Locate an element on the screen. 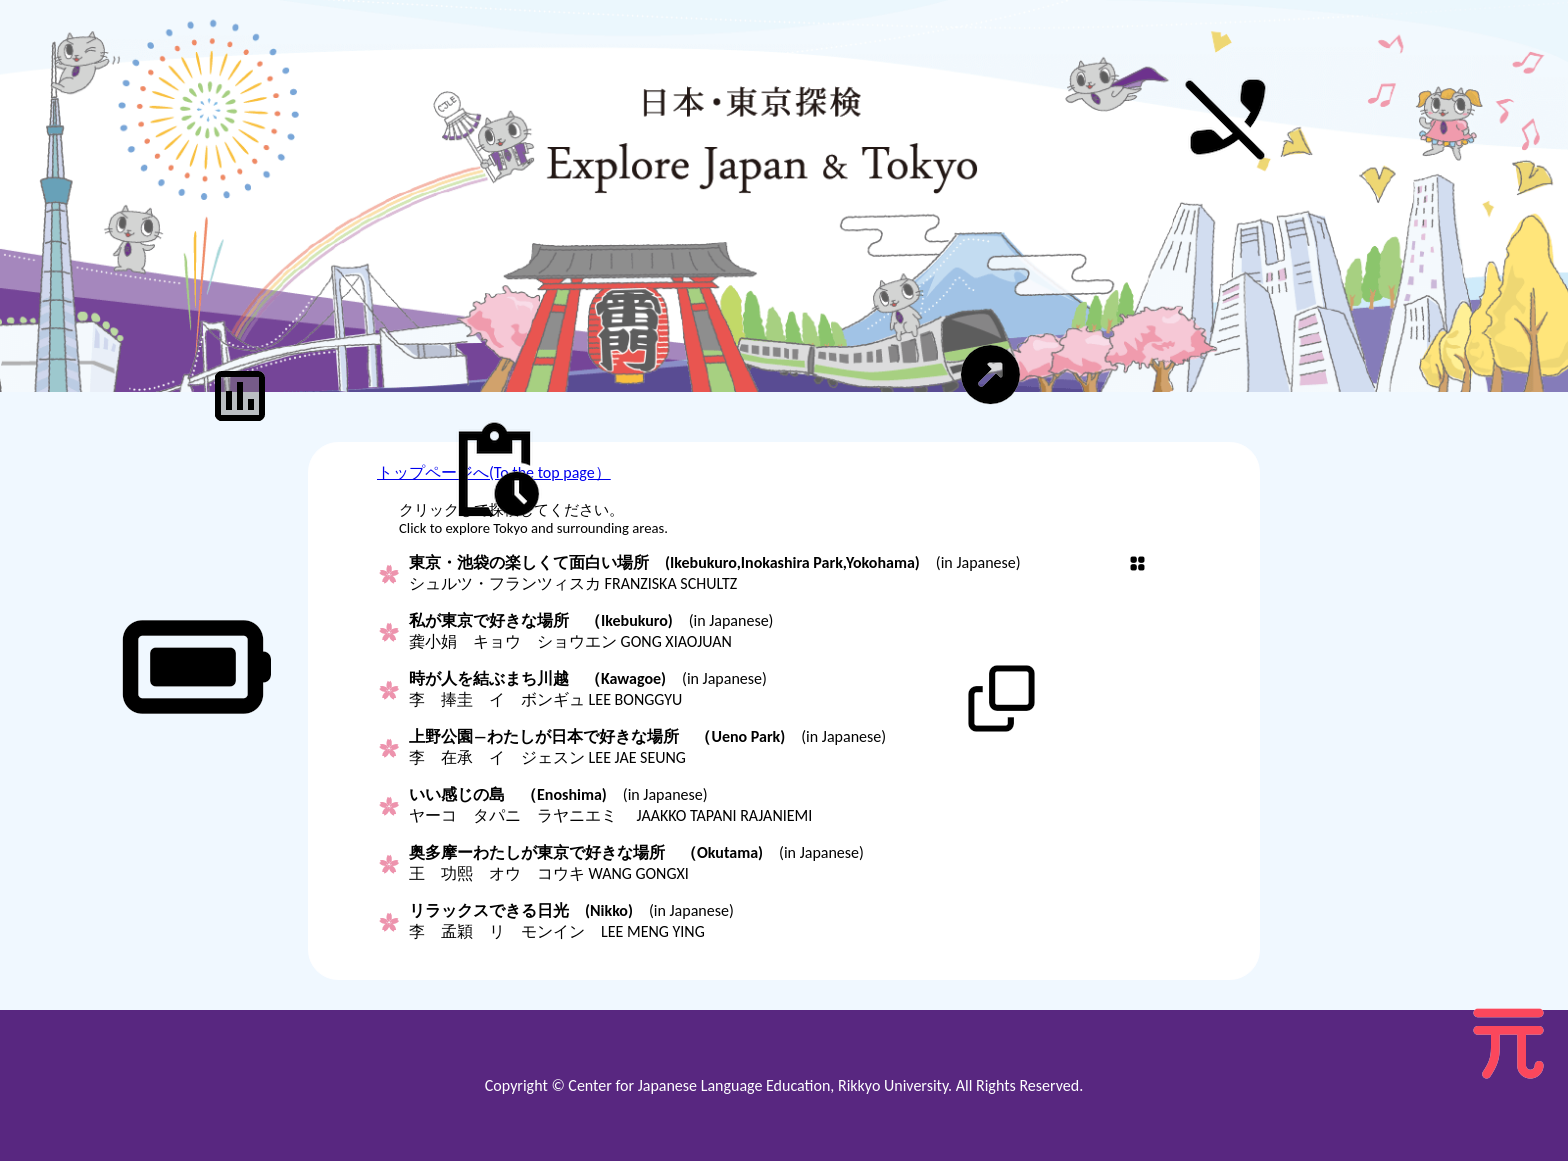 The height and width of the screenshot is (1161, 1568). view pending tasks or actions is located at coordinates (494, 471).